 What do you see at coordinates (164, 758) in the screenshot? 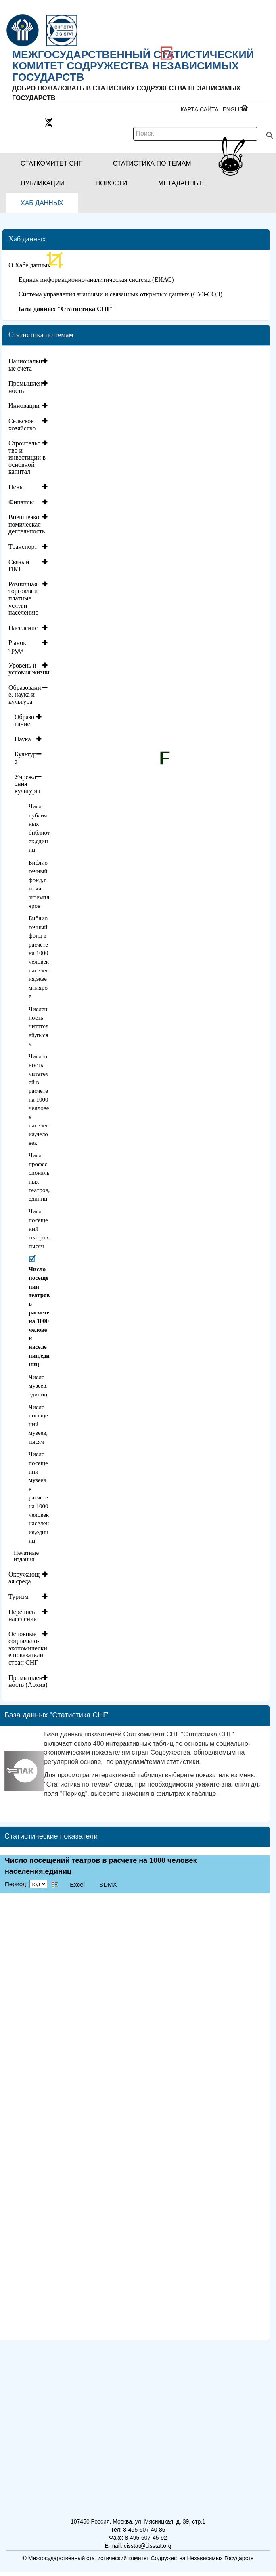
I see `switch to sans-serif font style` at bounding box center [164, 758].